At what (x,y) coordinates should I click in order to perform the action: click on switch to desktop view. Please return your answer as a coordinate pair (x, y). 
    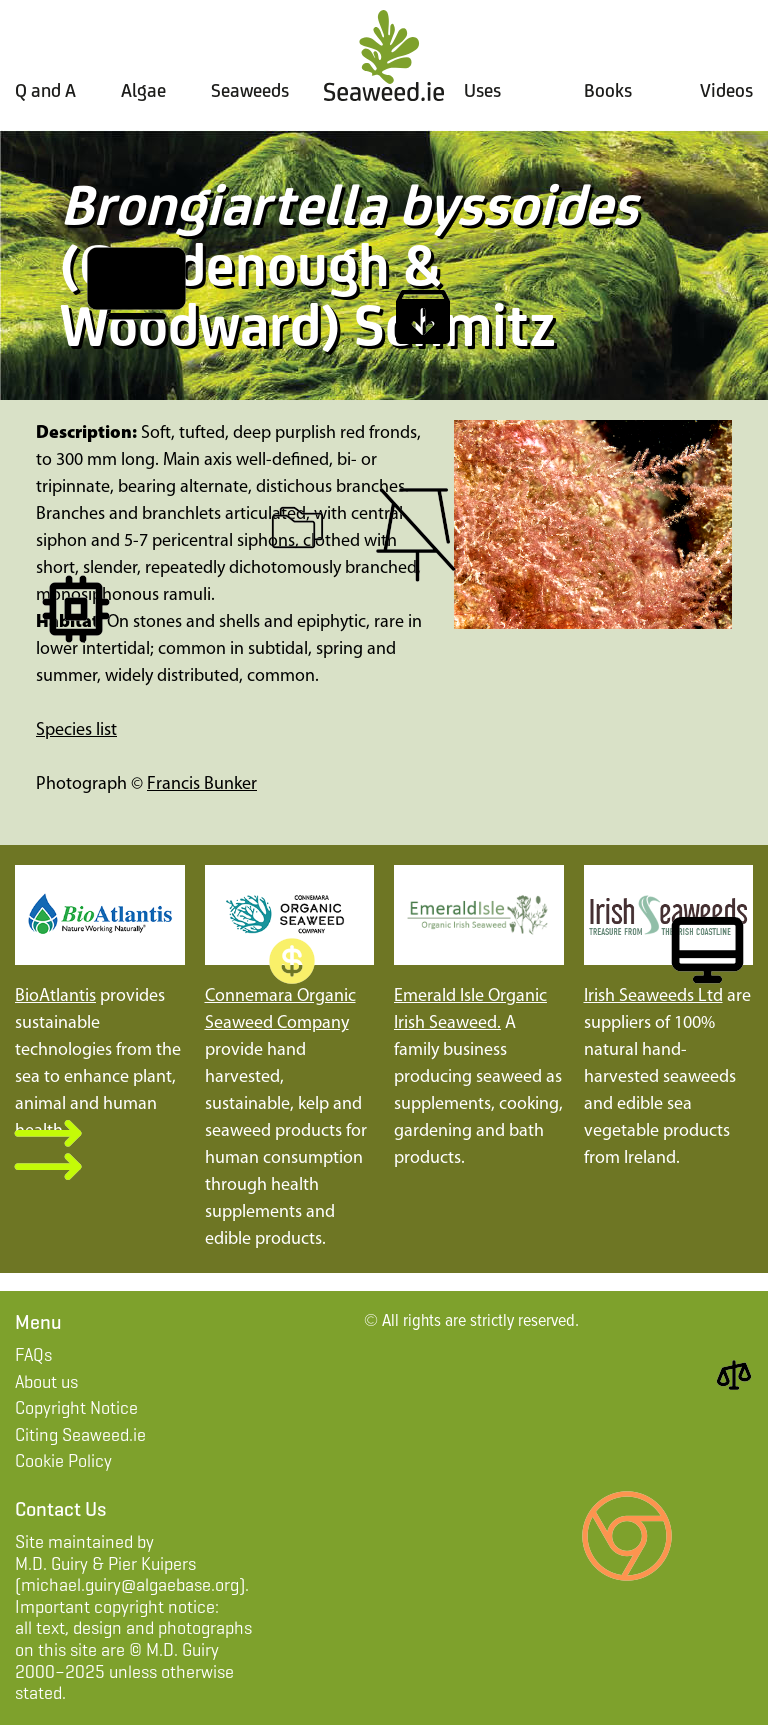
    Looking at the image, I should click on (707, 947).